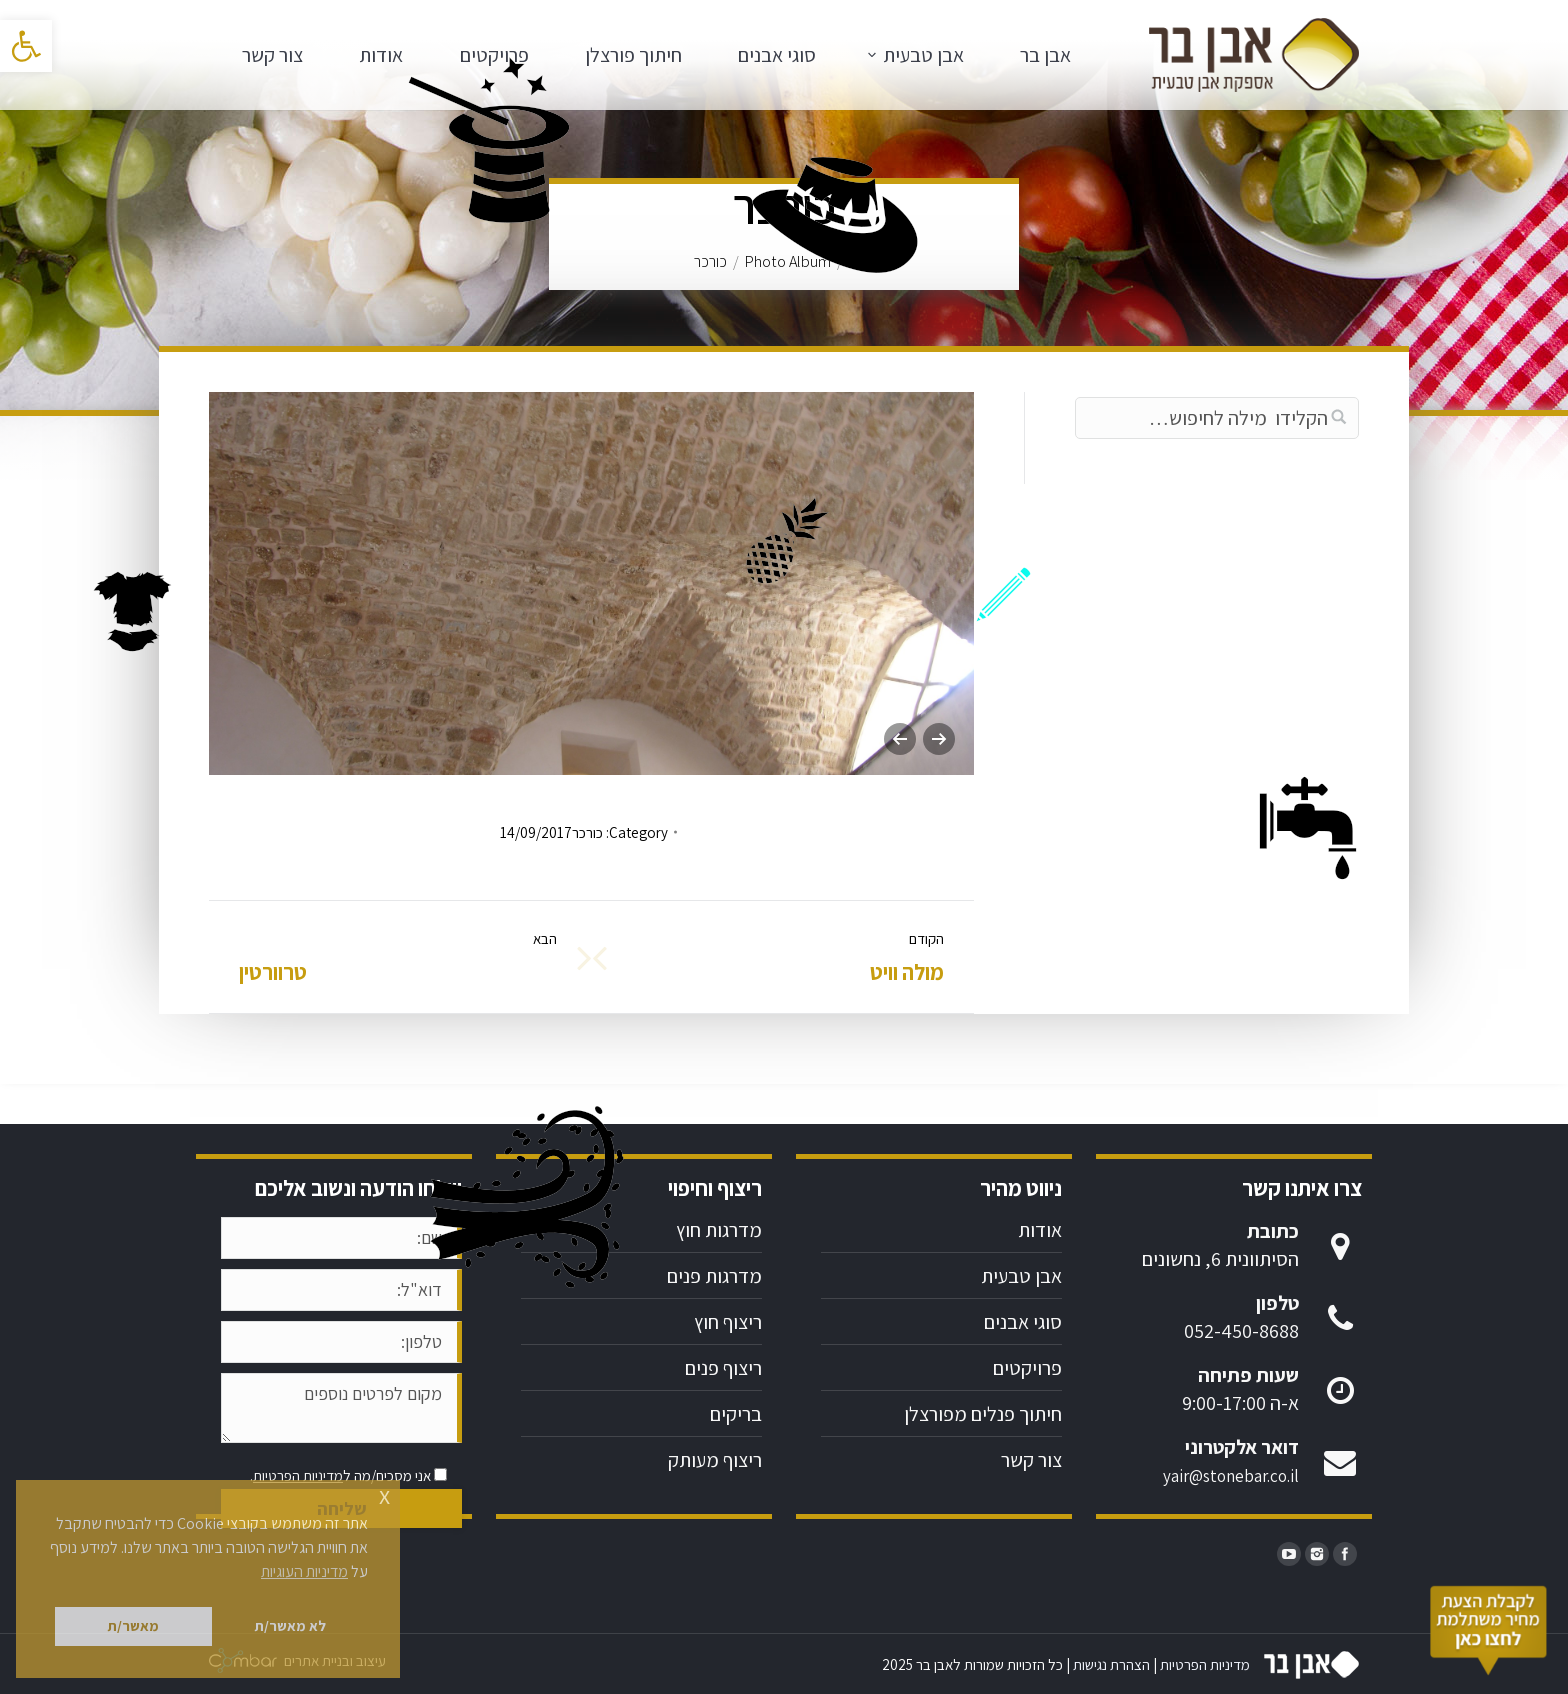  What do you see at coordinates (1308, 828) in the screenshot?
I see `water utility or plumbing settings` at bounding box center [1308, 828].